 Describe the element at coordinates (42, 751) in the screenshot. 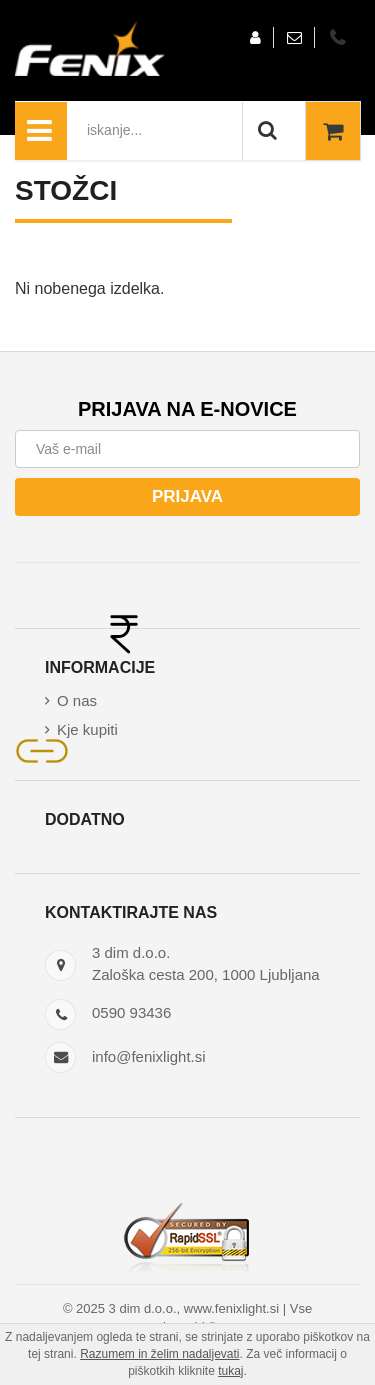

I see `copy link to clipboard` at that location.